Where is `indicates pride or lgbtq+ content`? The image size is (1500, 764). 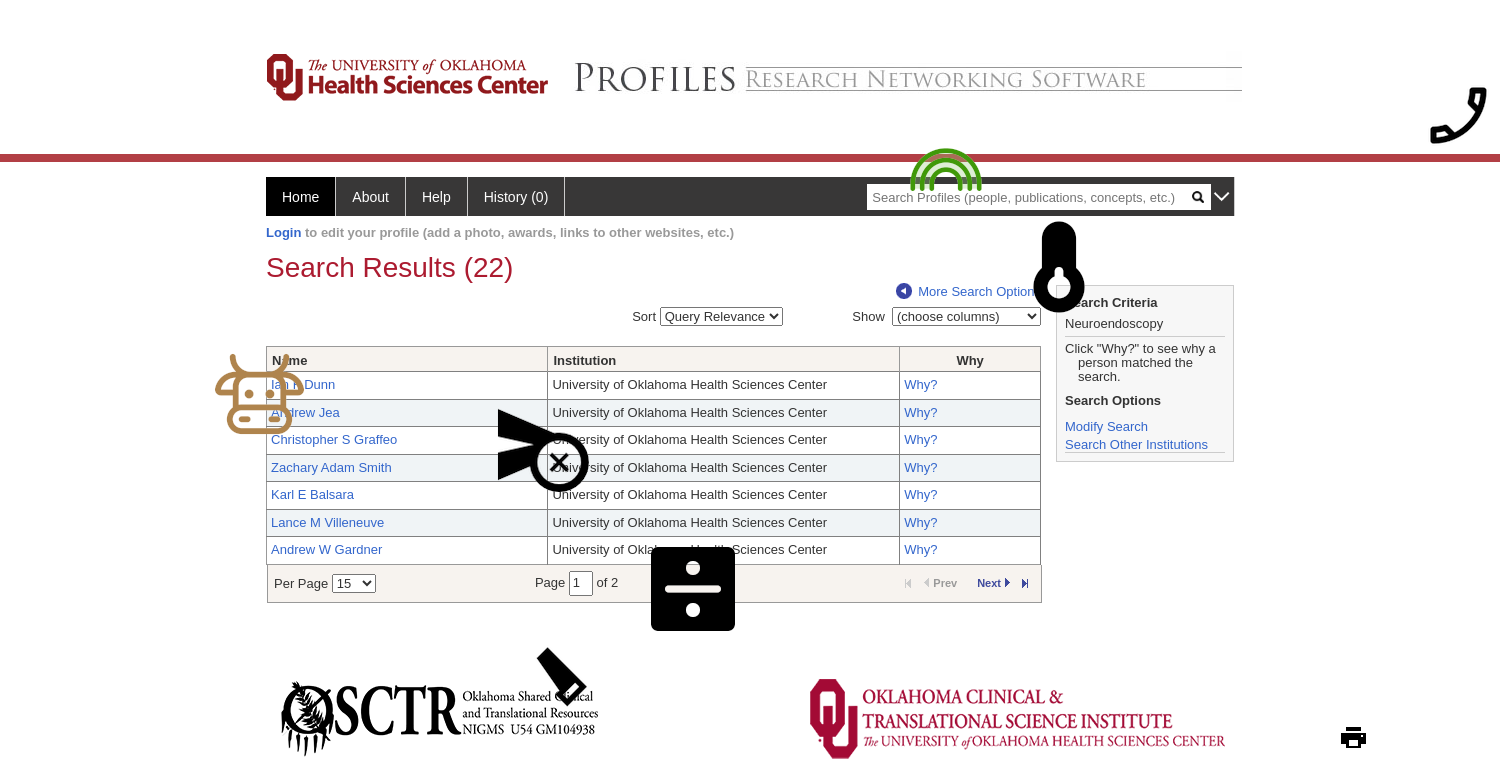 indicates pride or lgbtq+ content is located at coordinates (946, 172).